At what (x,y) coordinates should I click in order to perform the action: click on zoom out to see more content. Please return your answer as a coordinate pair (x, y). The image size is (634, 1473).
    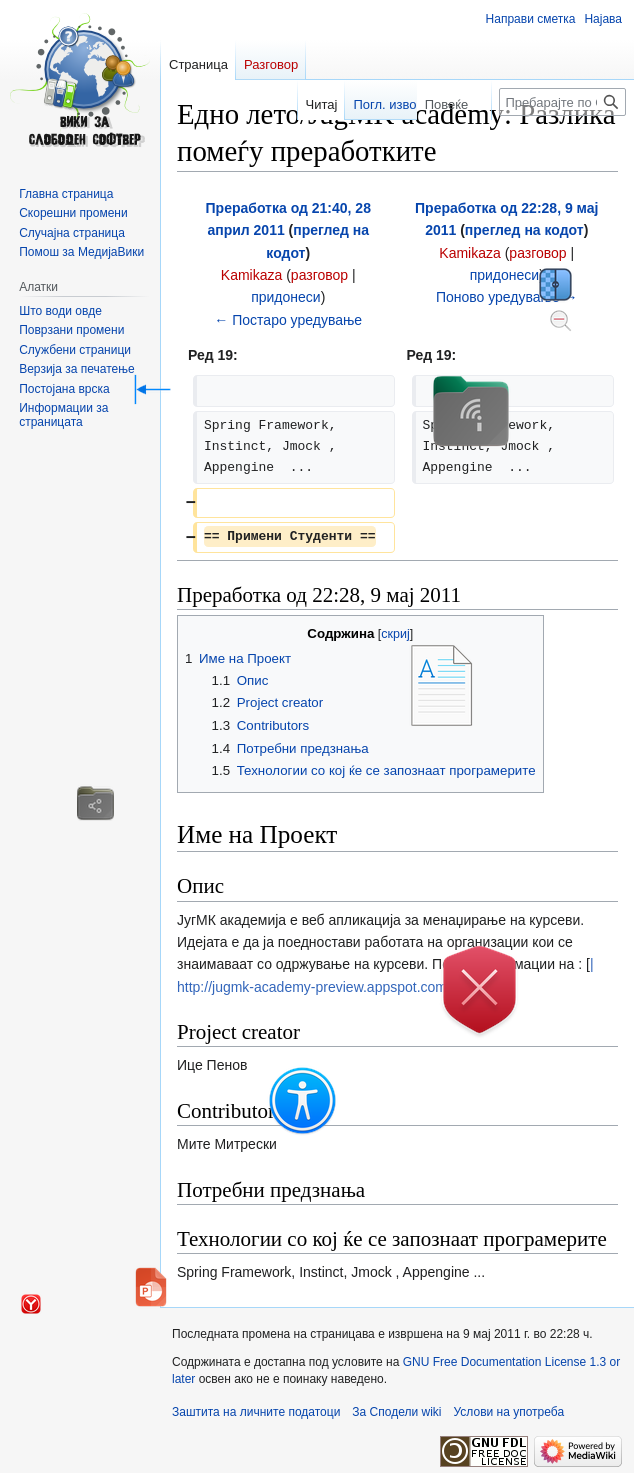
    Looking at the image, I should click on (560, 320).